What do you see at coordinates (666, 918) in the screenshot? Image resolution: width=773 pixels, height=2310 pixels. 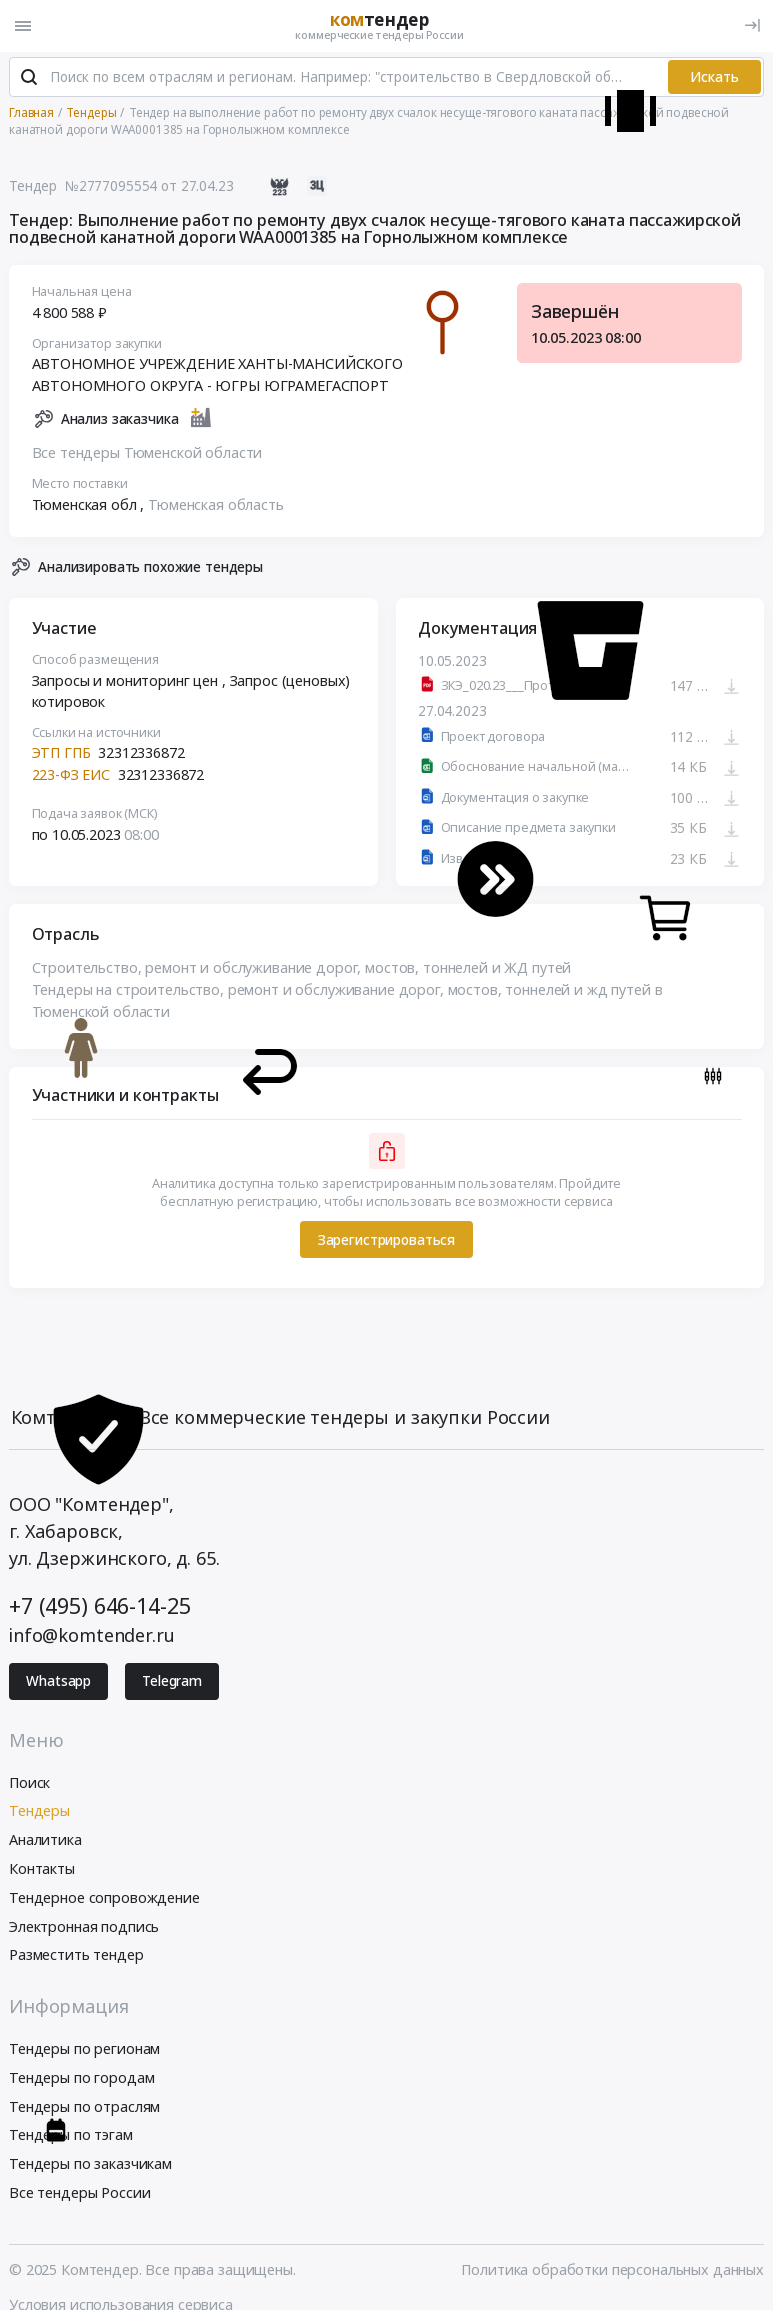 I see `view your shopping cart` at bounding box center [666, 918].